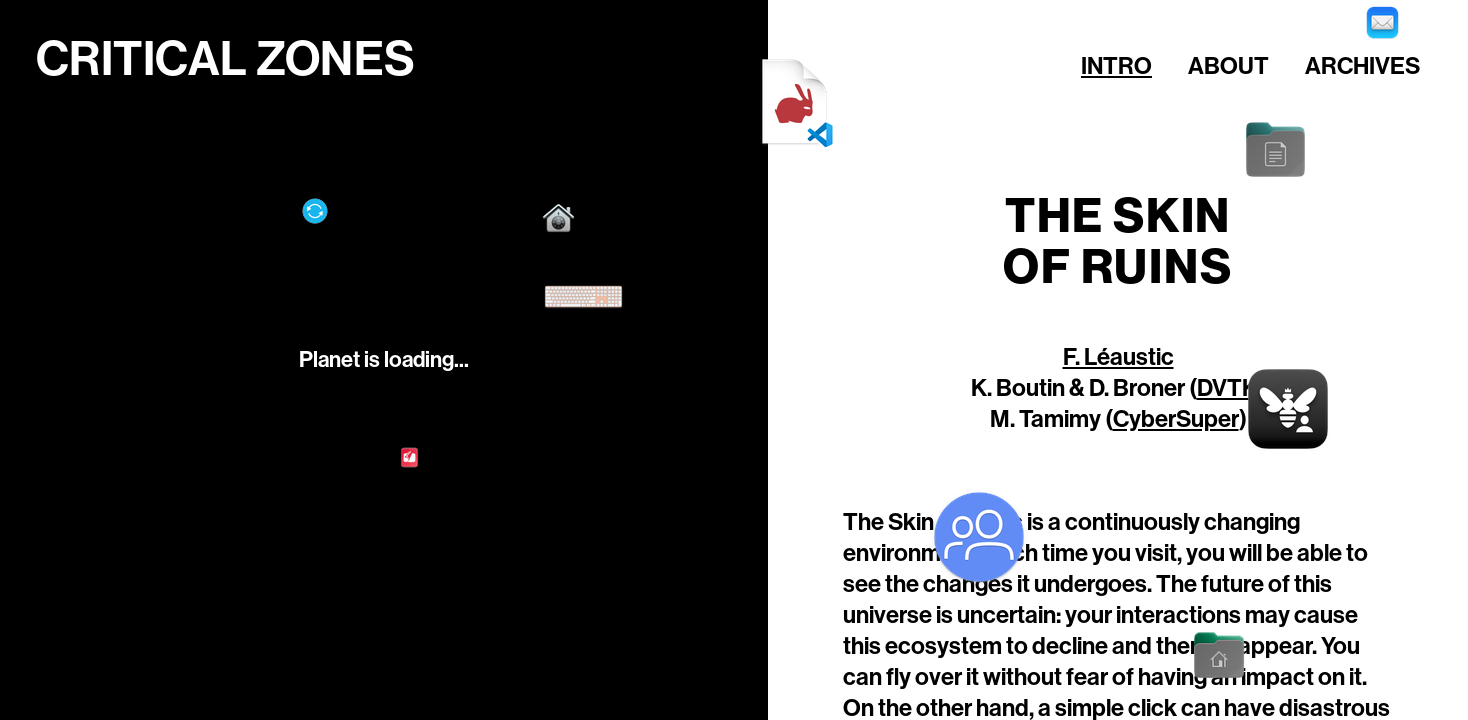 Image resolution: width=1468 pixels, height=720 pixels. What do you see at coordinates (1382, 22) in the screenshot?
I see `open the mail app` at bounding box center [1382, 22].